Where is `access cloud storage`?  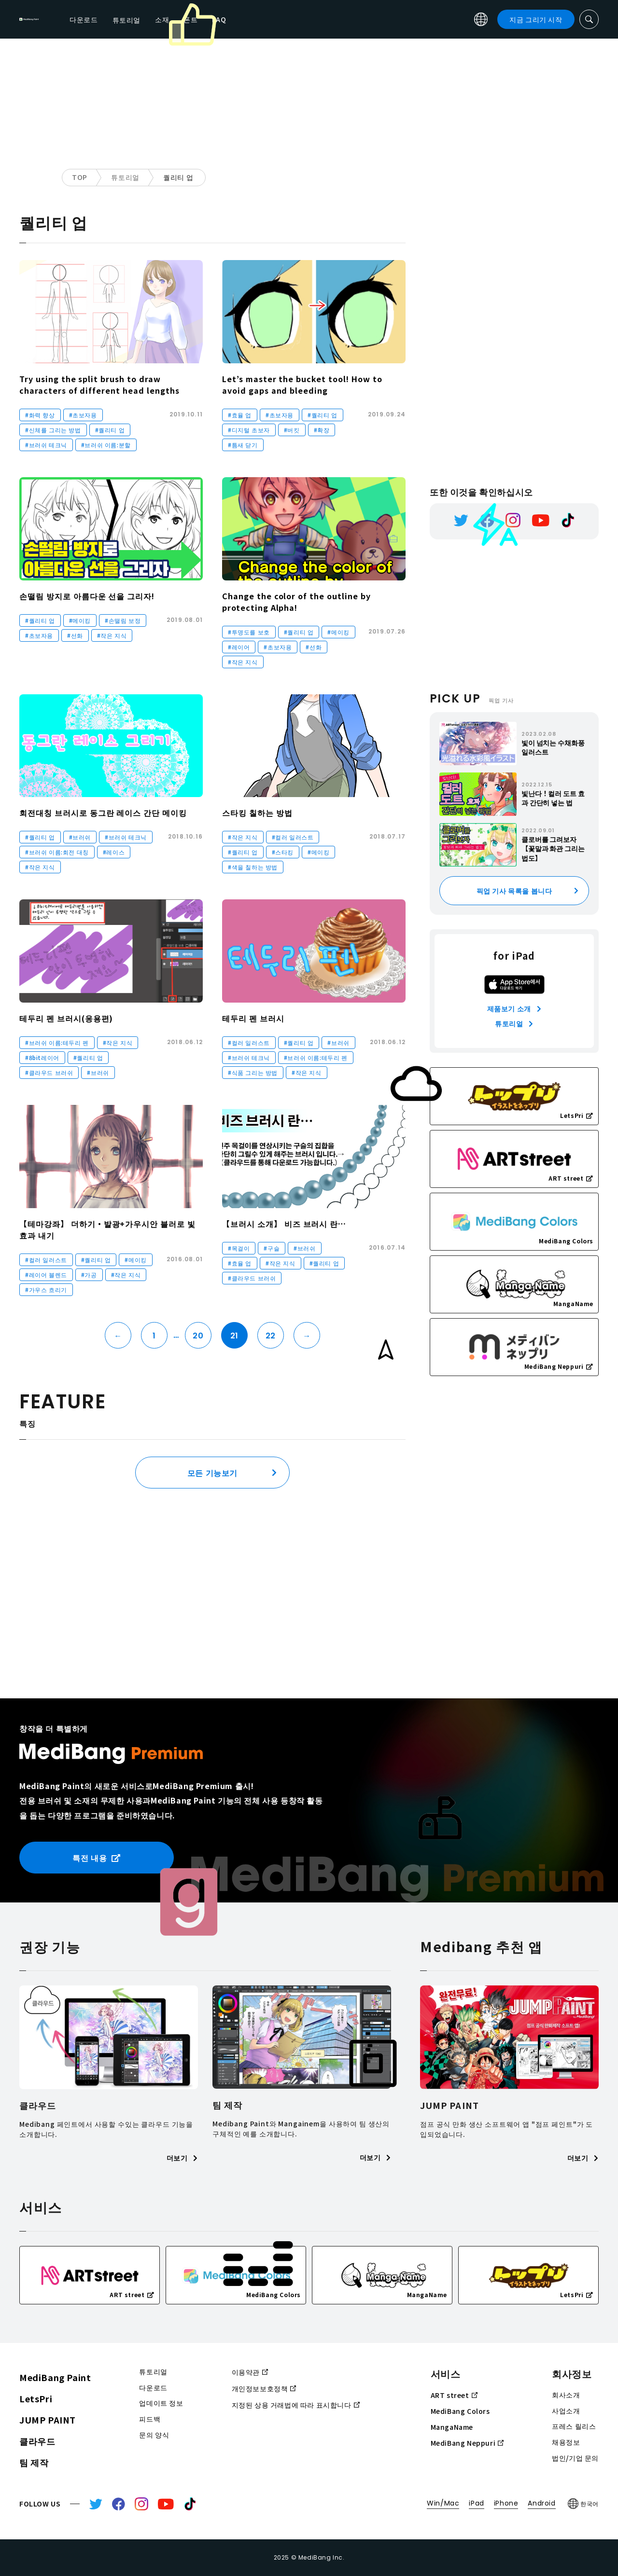 access cloud storage is located at coordinates (416, 1085).